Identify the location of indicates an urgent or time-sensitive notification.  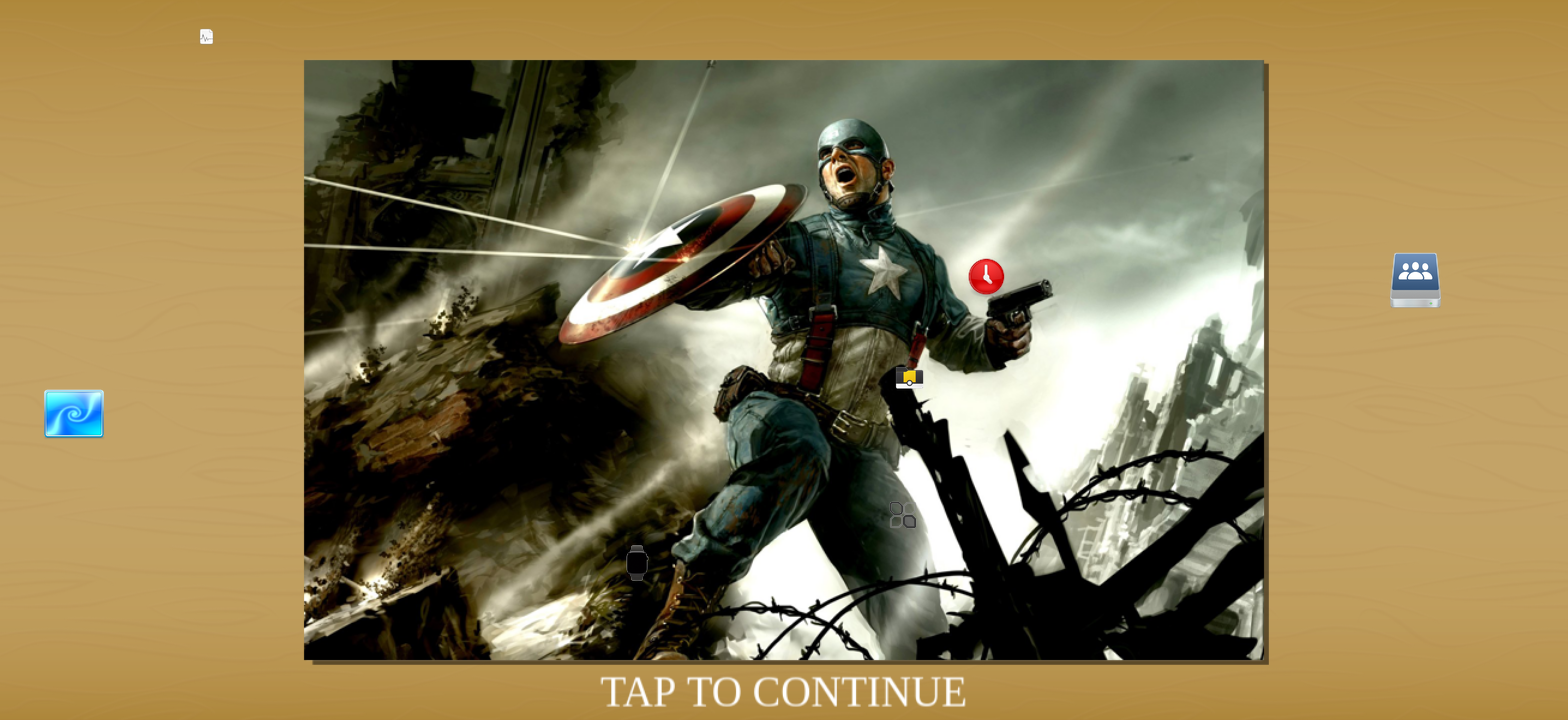
(986, 277).